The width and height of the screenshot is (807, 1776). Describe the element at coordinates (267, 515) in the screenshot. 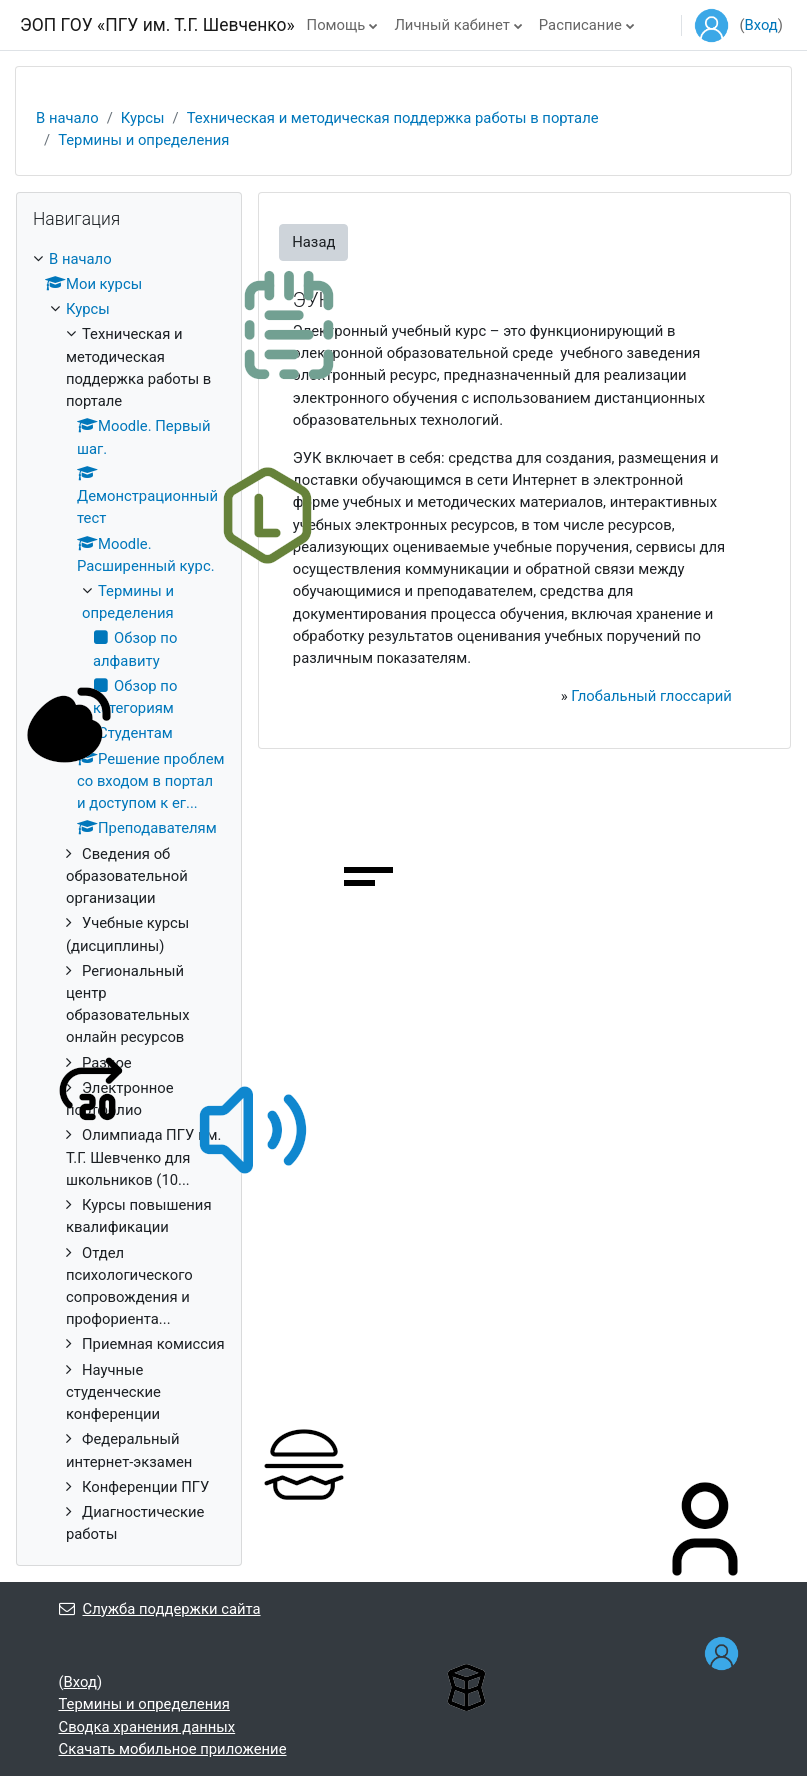

I see `indicates a "large" size option` at that location.